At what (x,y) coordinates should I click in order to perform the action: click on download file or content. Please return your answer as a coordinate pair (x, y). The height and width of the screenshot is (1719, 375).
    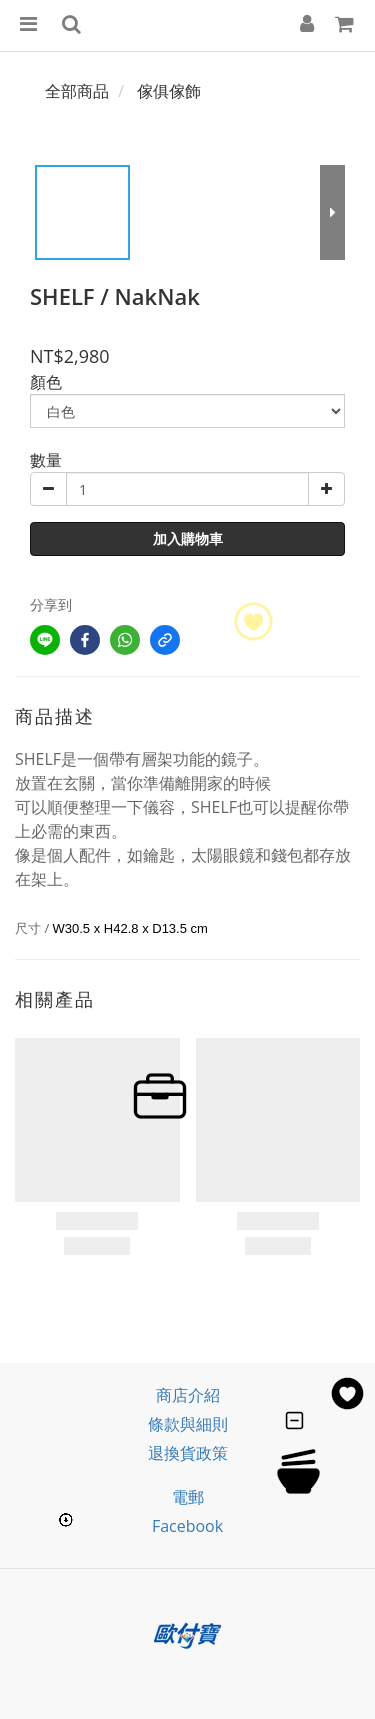
    Looking at the image, I should click on (66, 1520).